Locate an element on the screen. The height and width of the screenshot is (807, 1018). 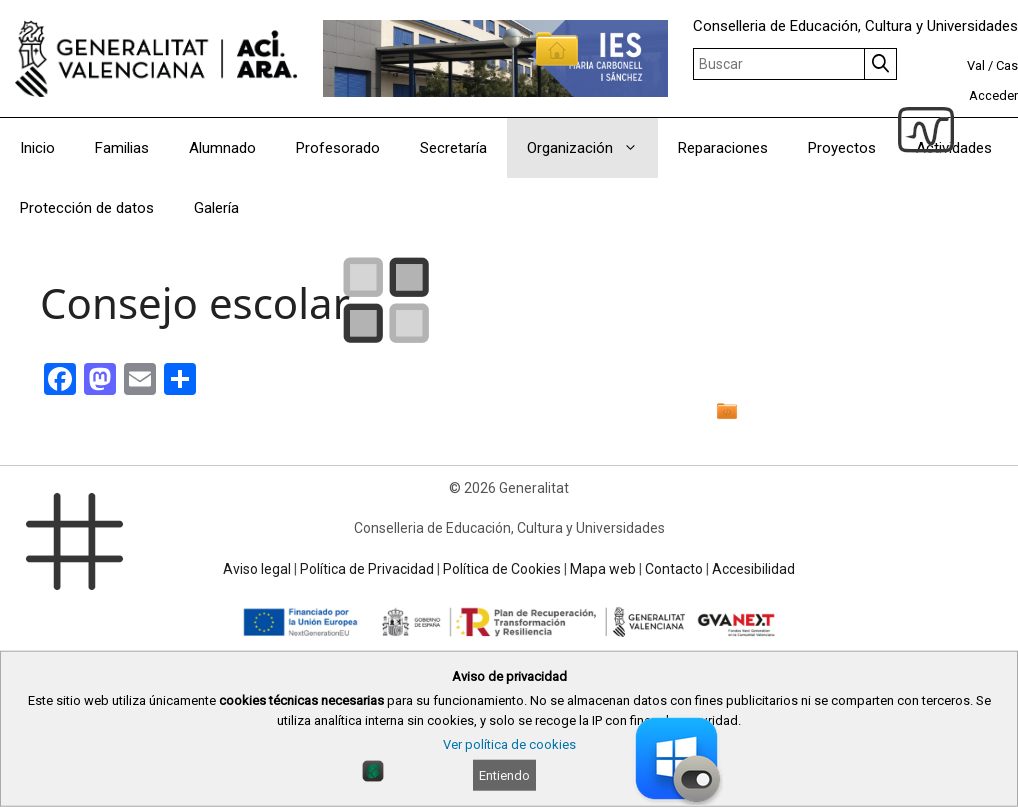
launch lights off puzzle game is located at coordinates (389, 303).